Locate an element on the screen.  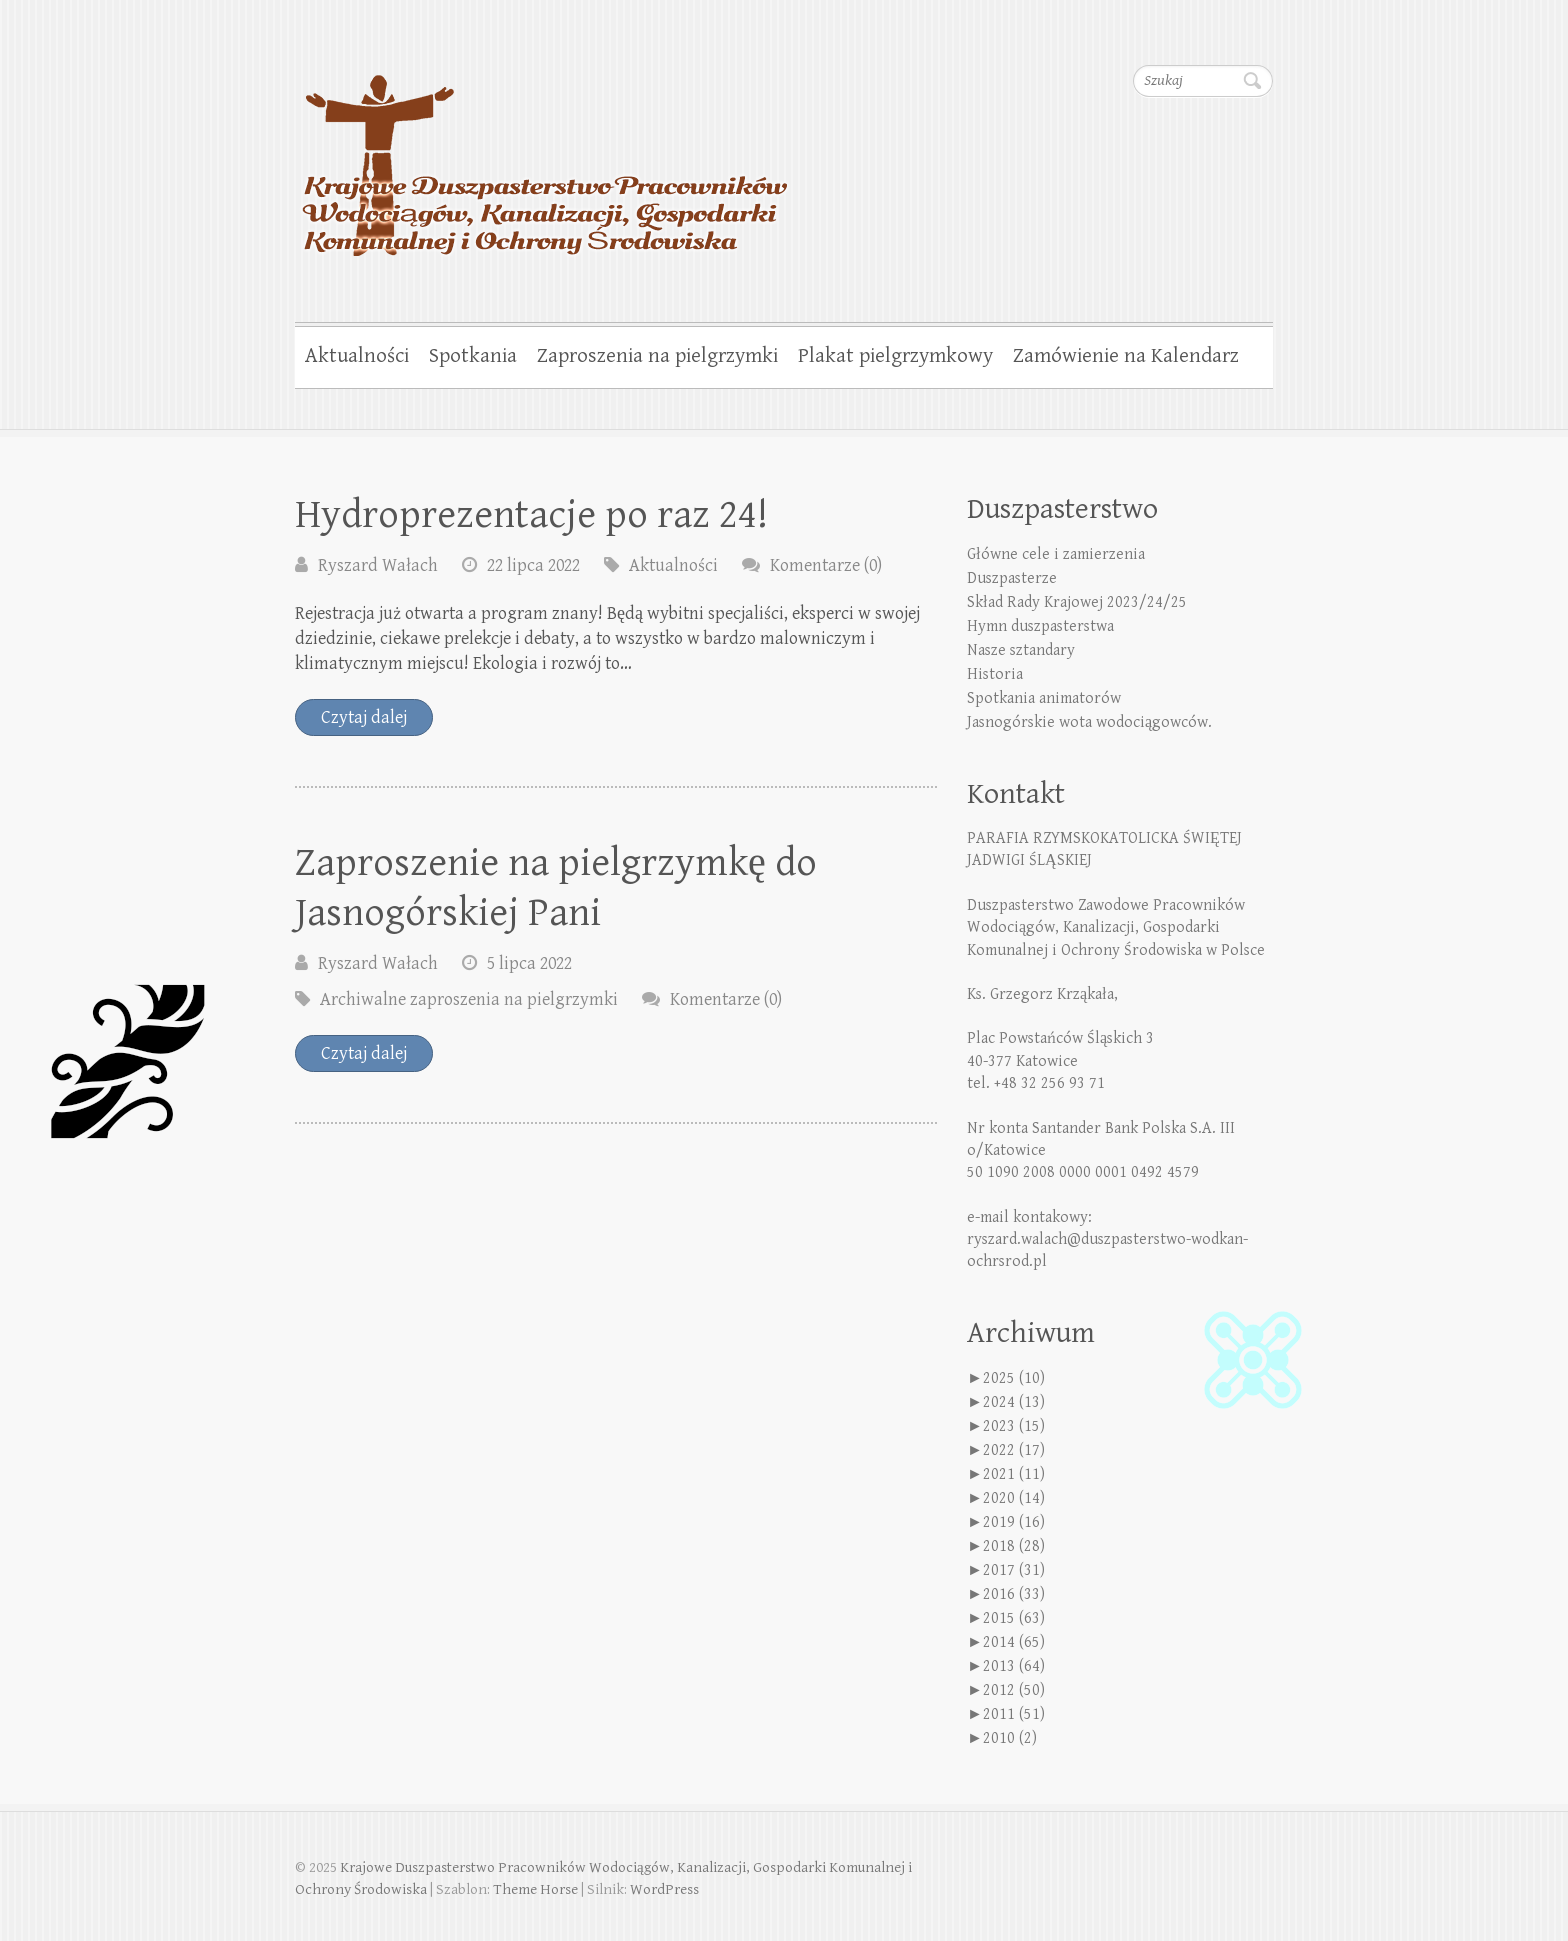
a network or connected nodes icon is located at coordinates (1253, 1360).